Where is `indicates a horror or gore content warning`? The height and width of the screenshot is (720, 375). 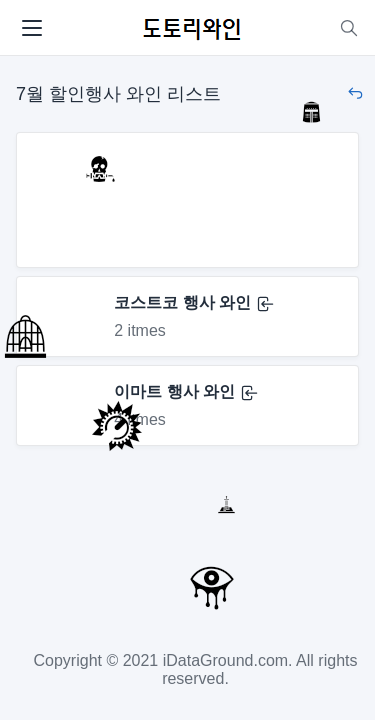 indicates a horror or gore content warning is located at coordinates (212, 588).